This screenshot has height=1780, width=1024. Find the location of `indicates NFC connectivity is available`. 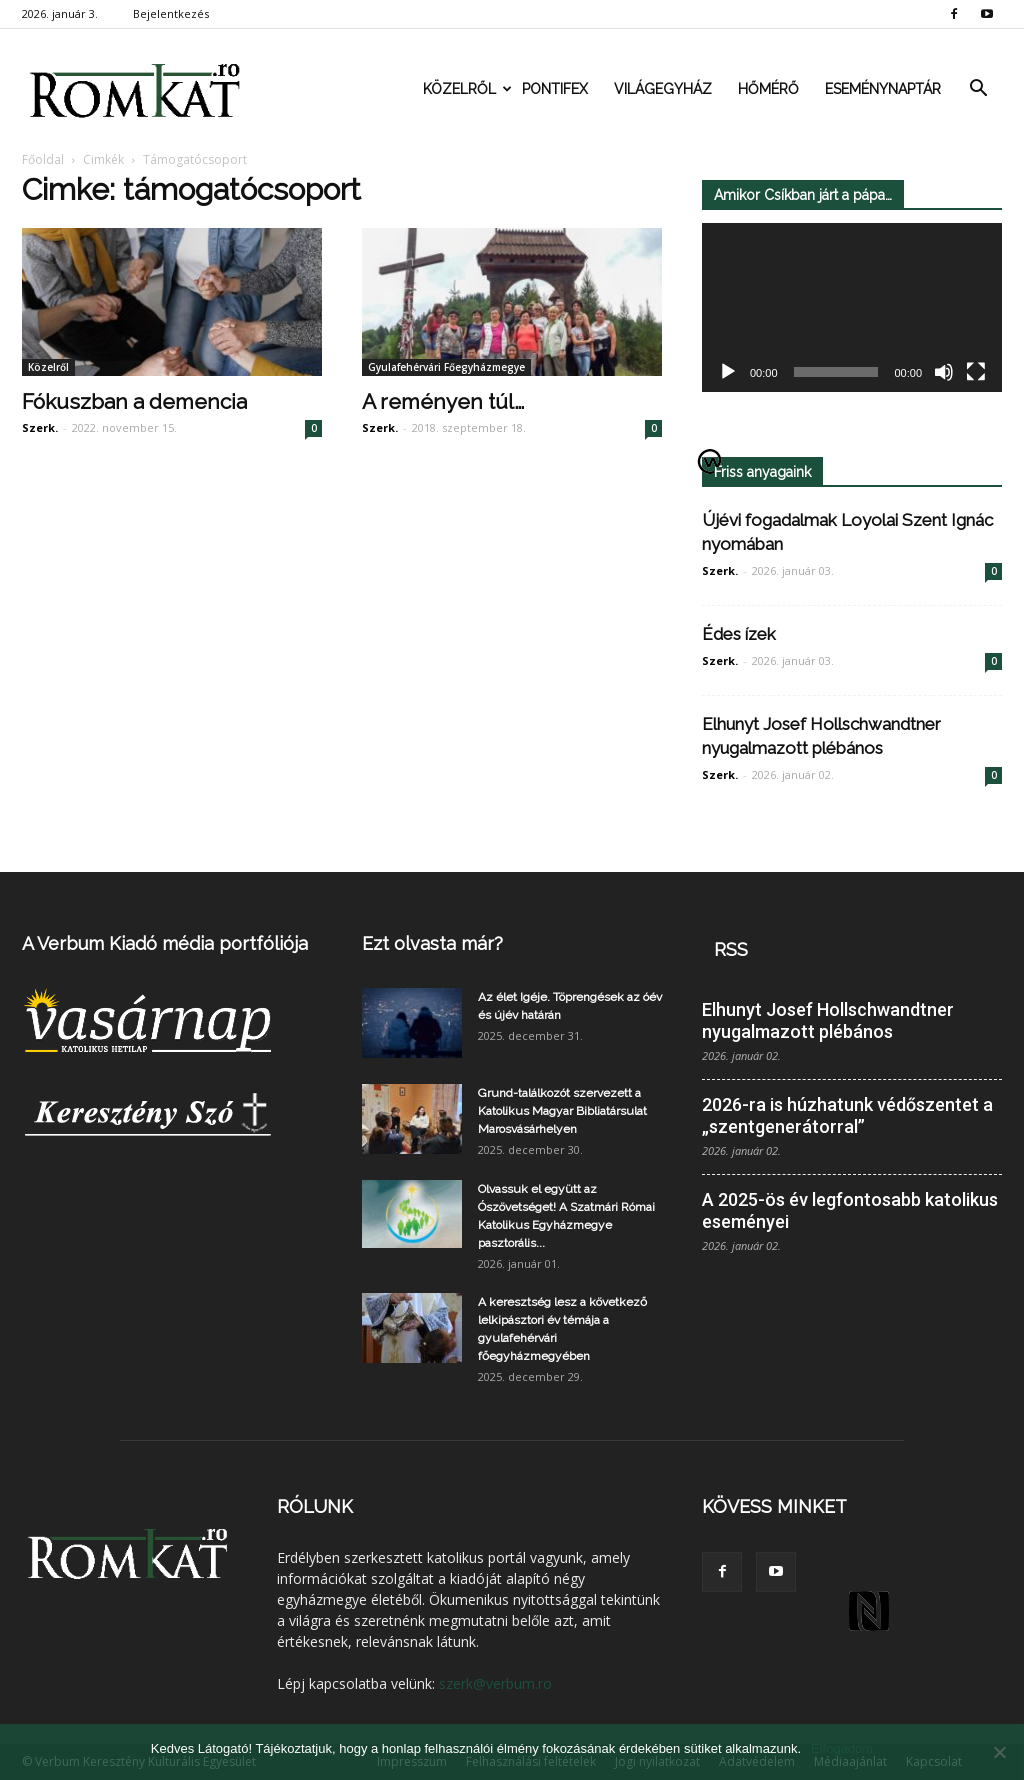

indicates NFC connectivity is available is located at coordinates (869, 1611).